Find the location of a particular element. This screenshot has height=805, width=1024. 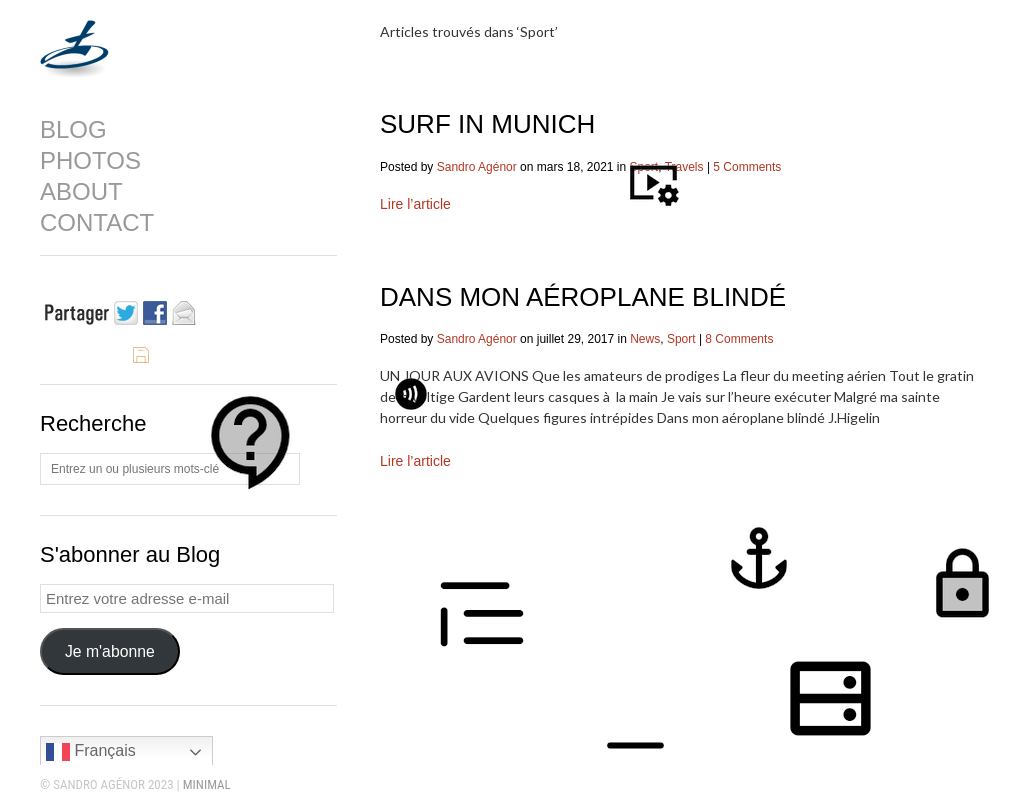

adjust video playback settings is located at coordinates (653, 182).